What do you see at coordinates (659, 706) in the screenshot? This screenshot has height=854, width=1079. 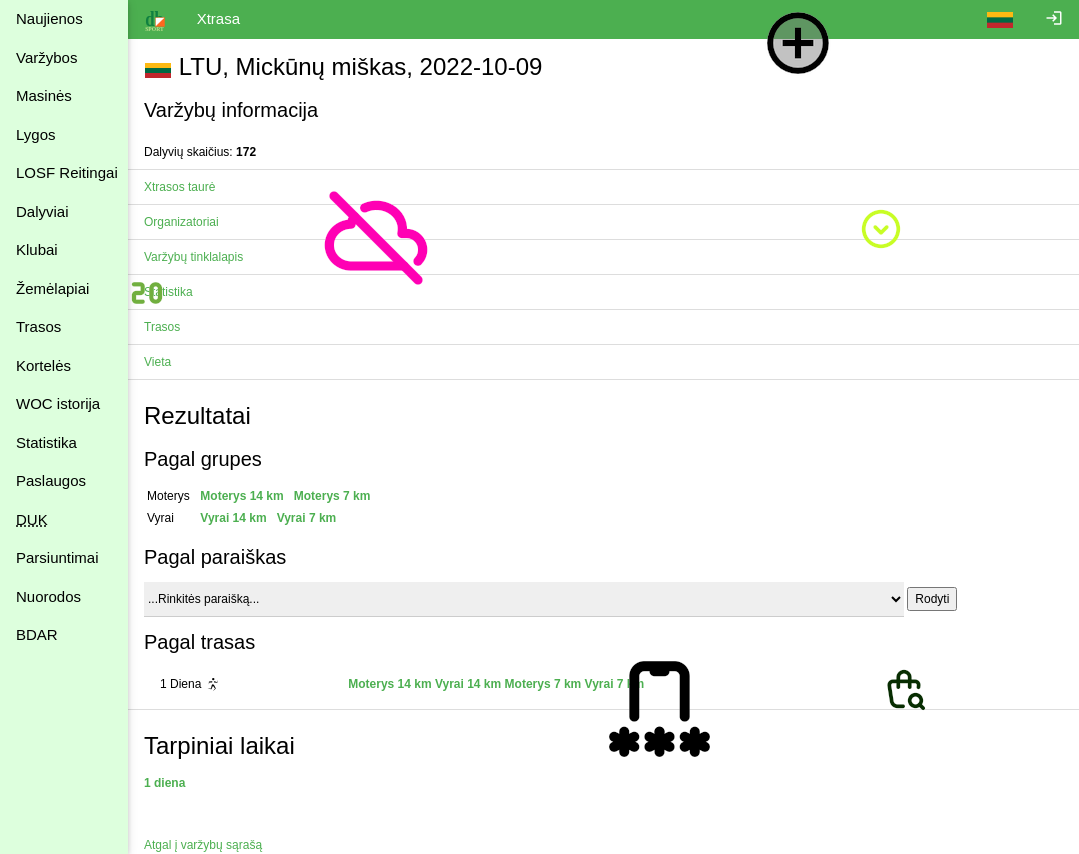 I see `enter password on mobile device` at bounding box center [659, 706].